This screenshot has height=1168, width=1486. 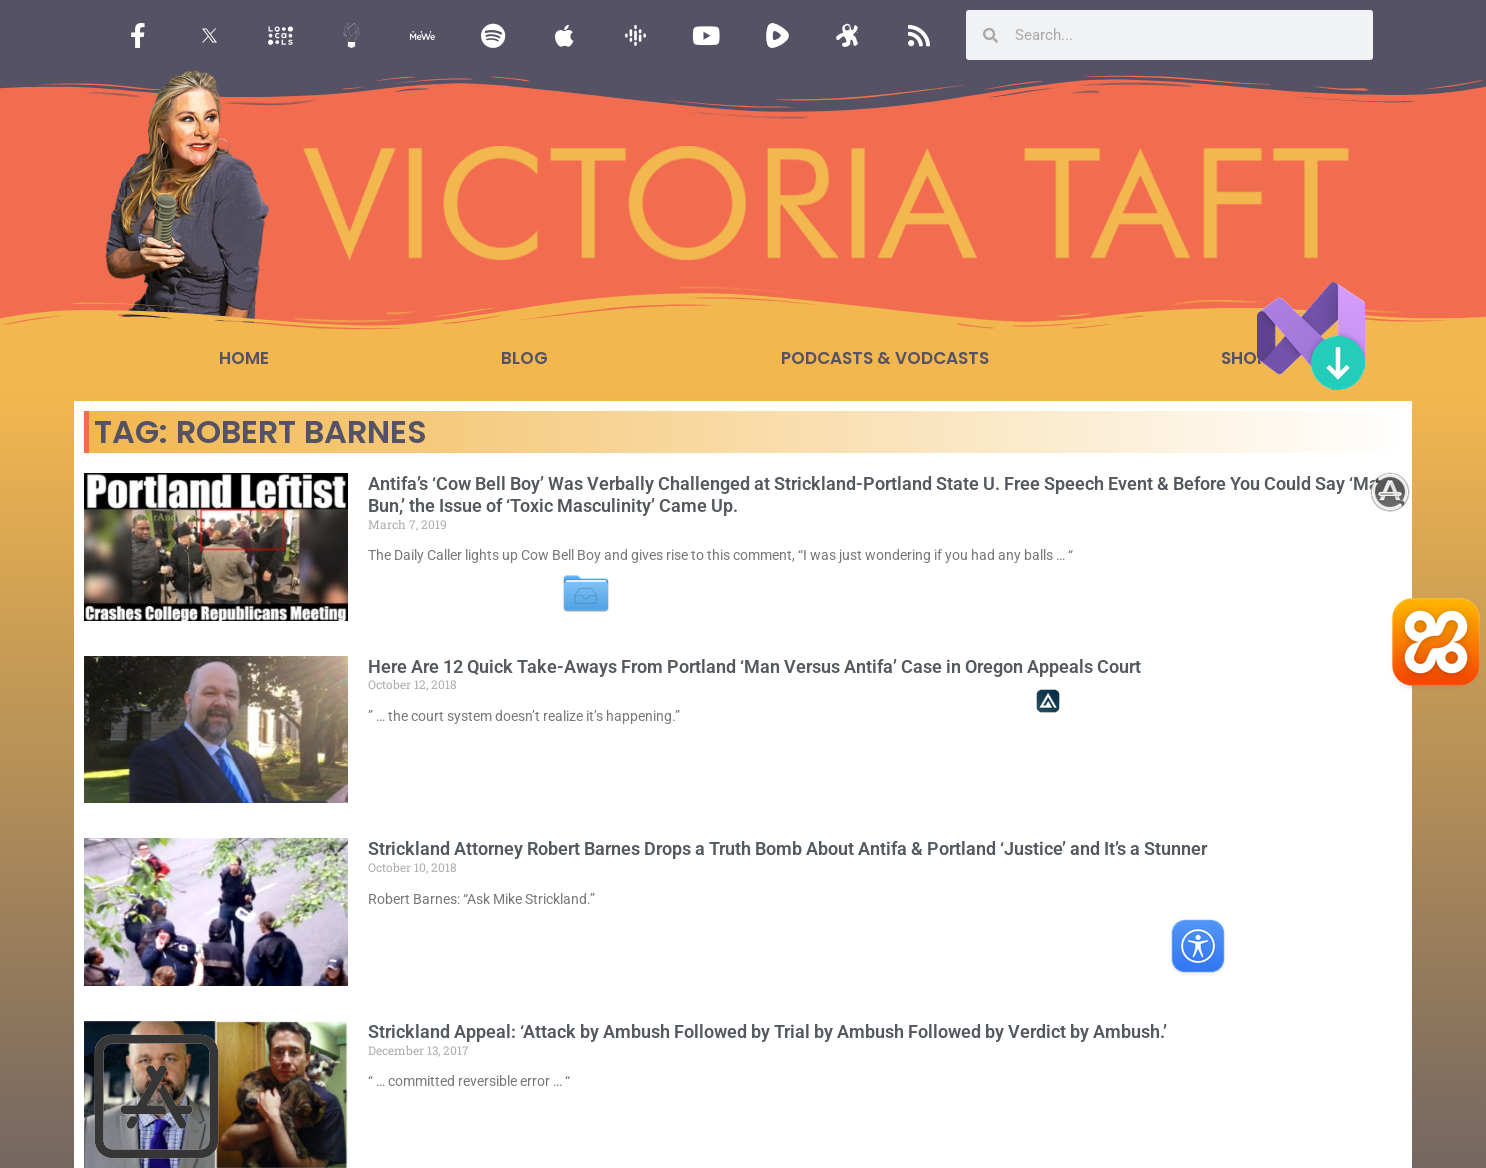 What do you see at coordinates (1311, 336) in the screenshot?
I see `open visual studio installer` at bounding box center [1311, 336].